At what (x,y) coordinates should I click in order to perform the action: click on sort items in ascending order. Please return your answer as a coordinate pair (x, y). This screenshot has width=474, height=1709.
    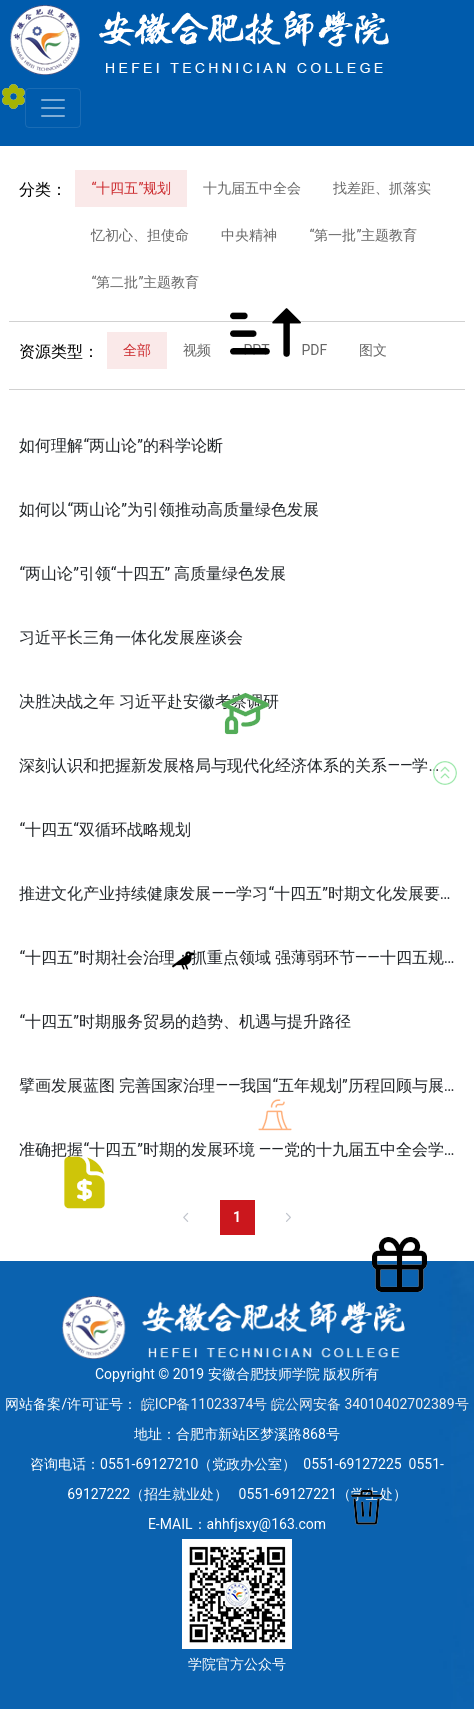
    Looking at the image, I should click on (265, 332).